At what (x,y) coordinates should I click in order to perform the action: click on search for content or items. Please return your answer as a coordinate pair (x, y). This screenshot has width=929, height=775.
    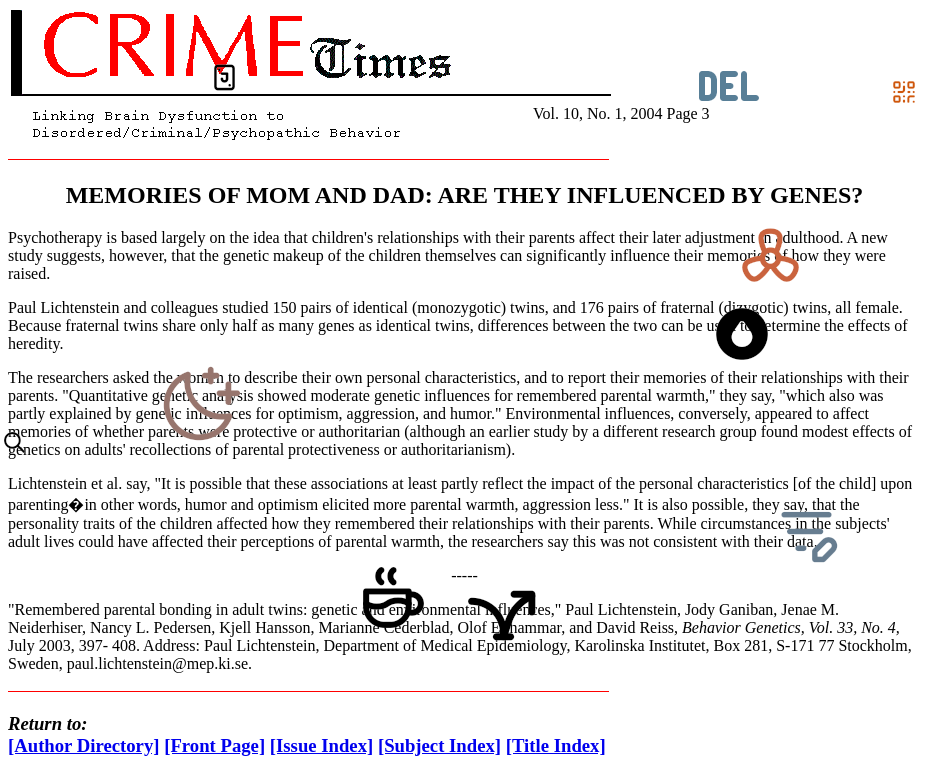
    Looking at the image, I should click on (14, 442).